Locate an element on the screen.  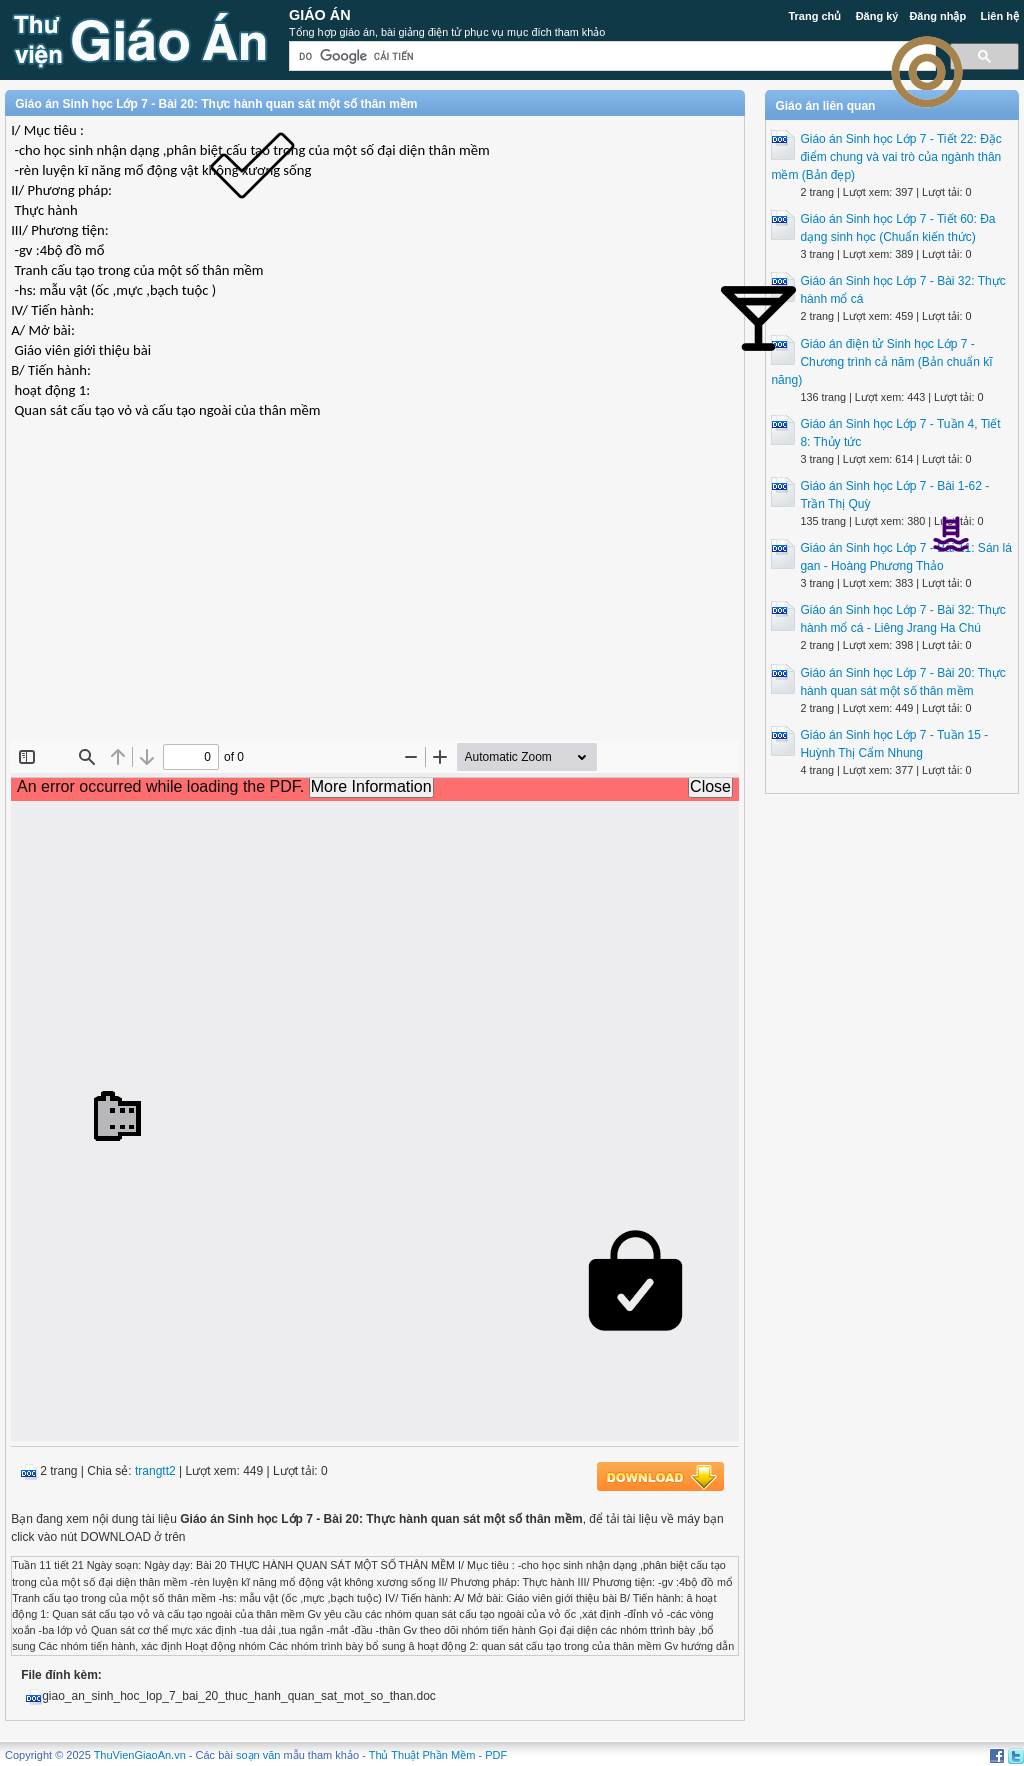
indicates swimming pool amenity available is located at coordinates (951, 534).